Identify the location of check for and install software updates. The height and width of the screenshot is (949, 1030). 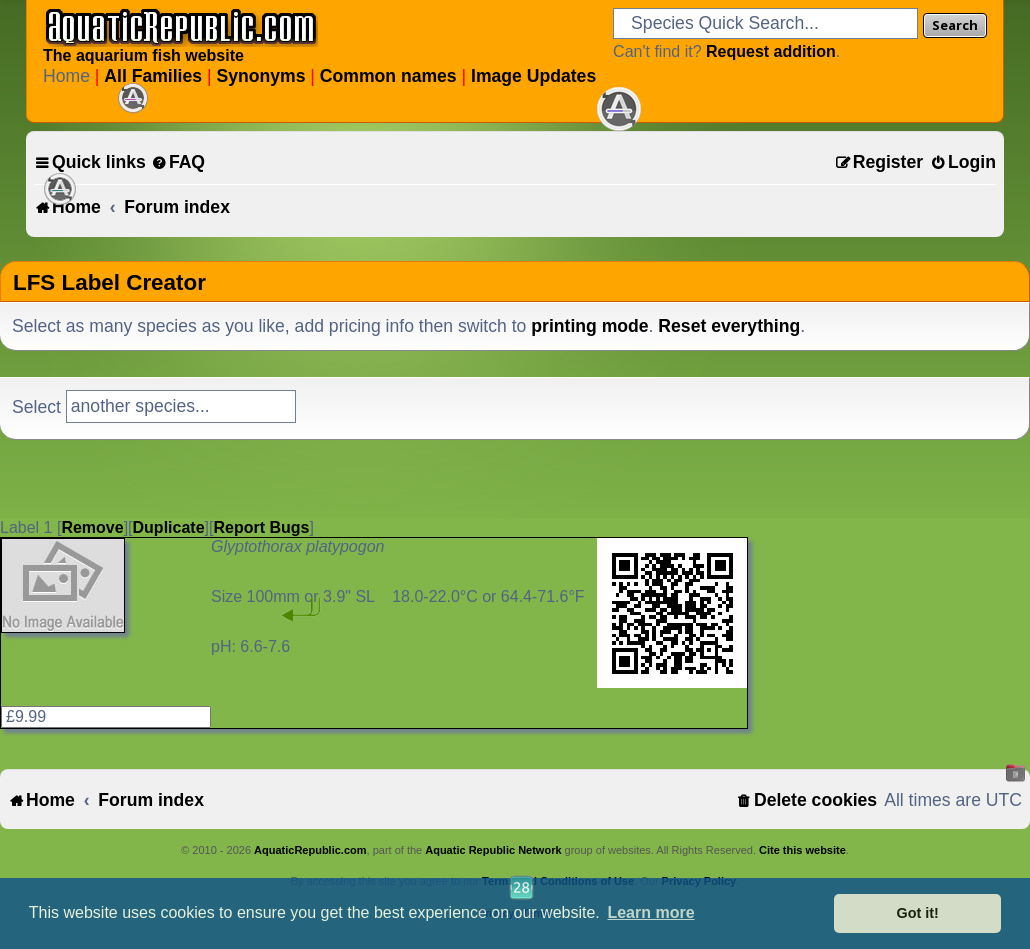
(60, 189).